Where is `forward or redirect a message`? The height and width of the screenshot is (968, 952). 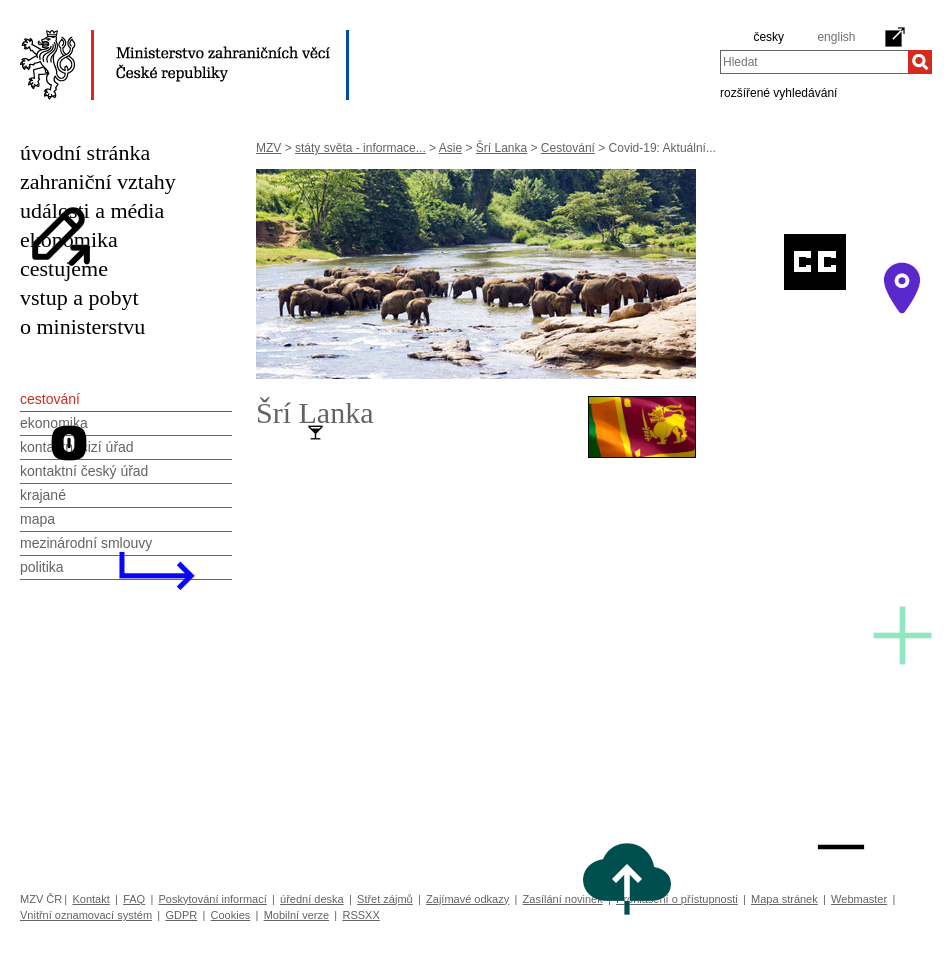 forward or redirect a message is located at coordinates (156, 570).